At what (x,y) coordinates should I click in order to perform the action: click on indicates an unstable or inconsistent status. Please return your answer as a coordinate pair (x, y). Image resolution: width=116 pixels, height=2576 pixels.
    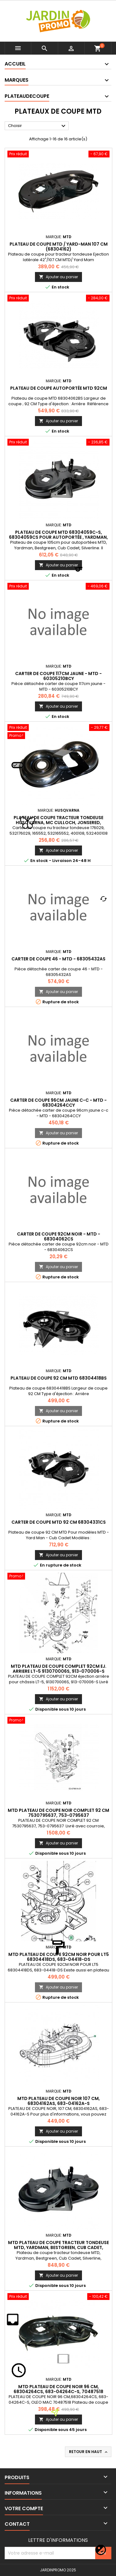
    Looking at the image, I should click on (101, 2550).